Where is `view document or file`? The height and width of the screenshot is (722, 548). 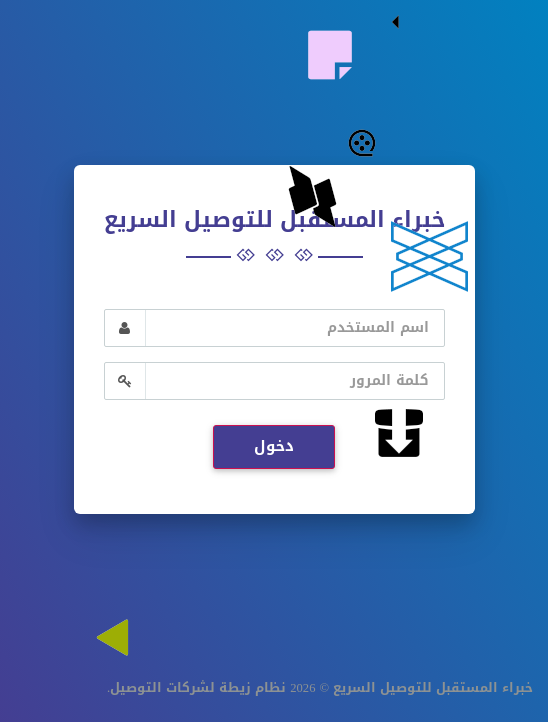
view document or file is located at coordinates (330, 55).